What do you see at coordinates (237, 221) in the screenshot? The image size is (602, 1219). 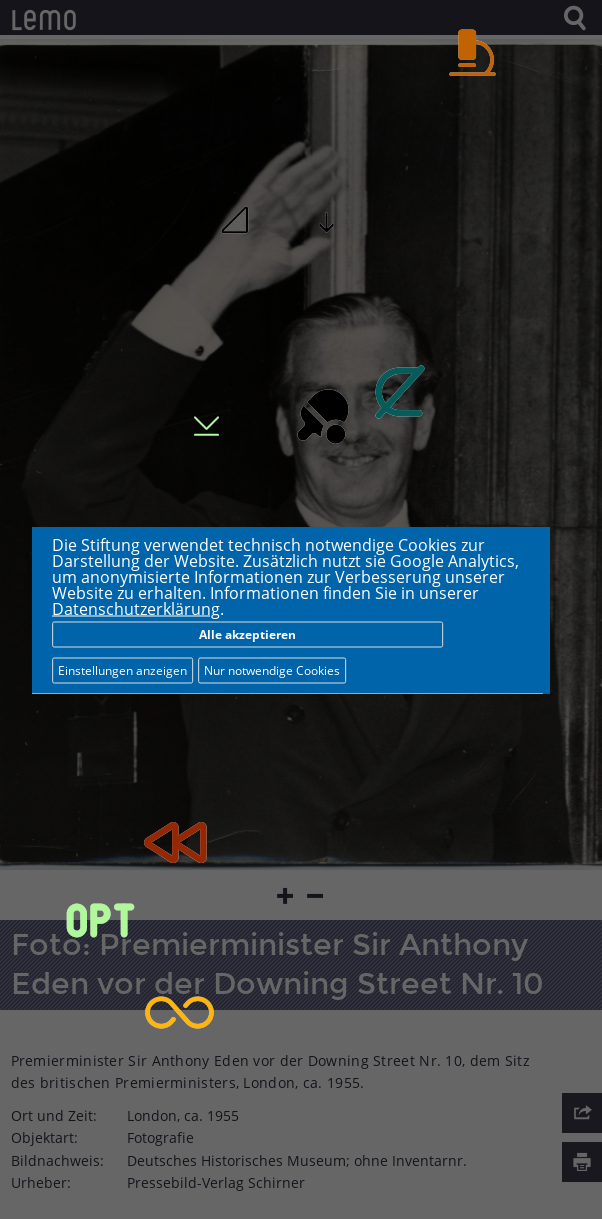 I see `indicates full cellular signal strength` at bounding box center [237, 221].